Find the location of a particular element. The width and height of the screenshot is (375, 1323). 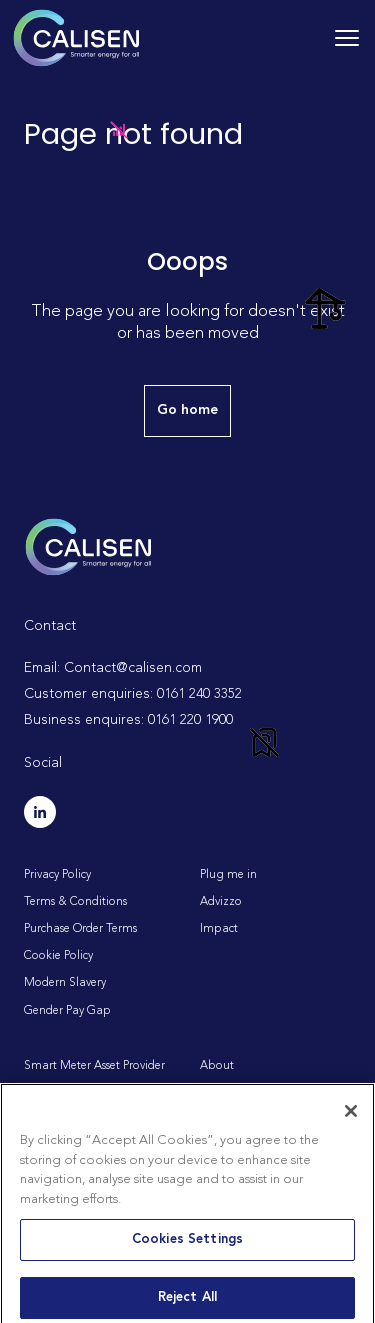

no cellular signal available is located at coordinates (119, 130).